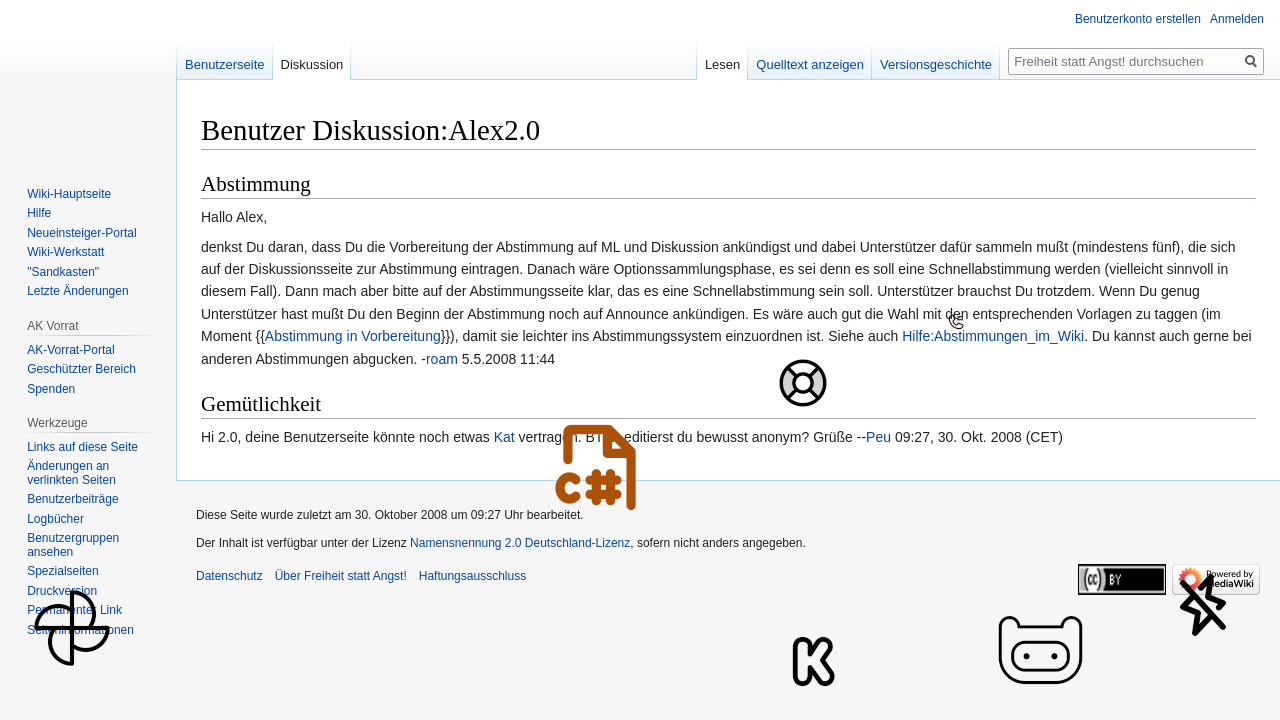 This screenshot has height=720, width=1280. Describe the element at coordinates (812, 661) in the screenshot. I see `link to Kickstarter profile or campaign` at that location.